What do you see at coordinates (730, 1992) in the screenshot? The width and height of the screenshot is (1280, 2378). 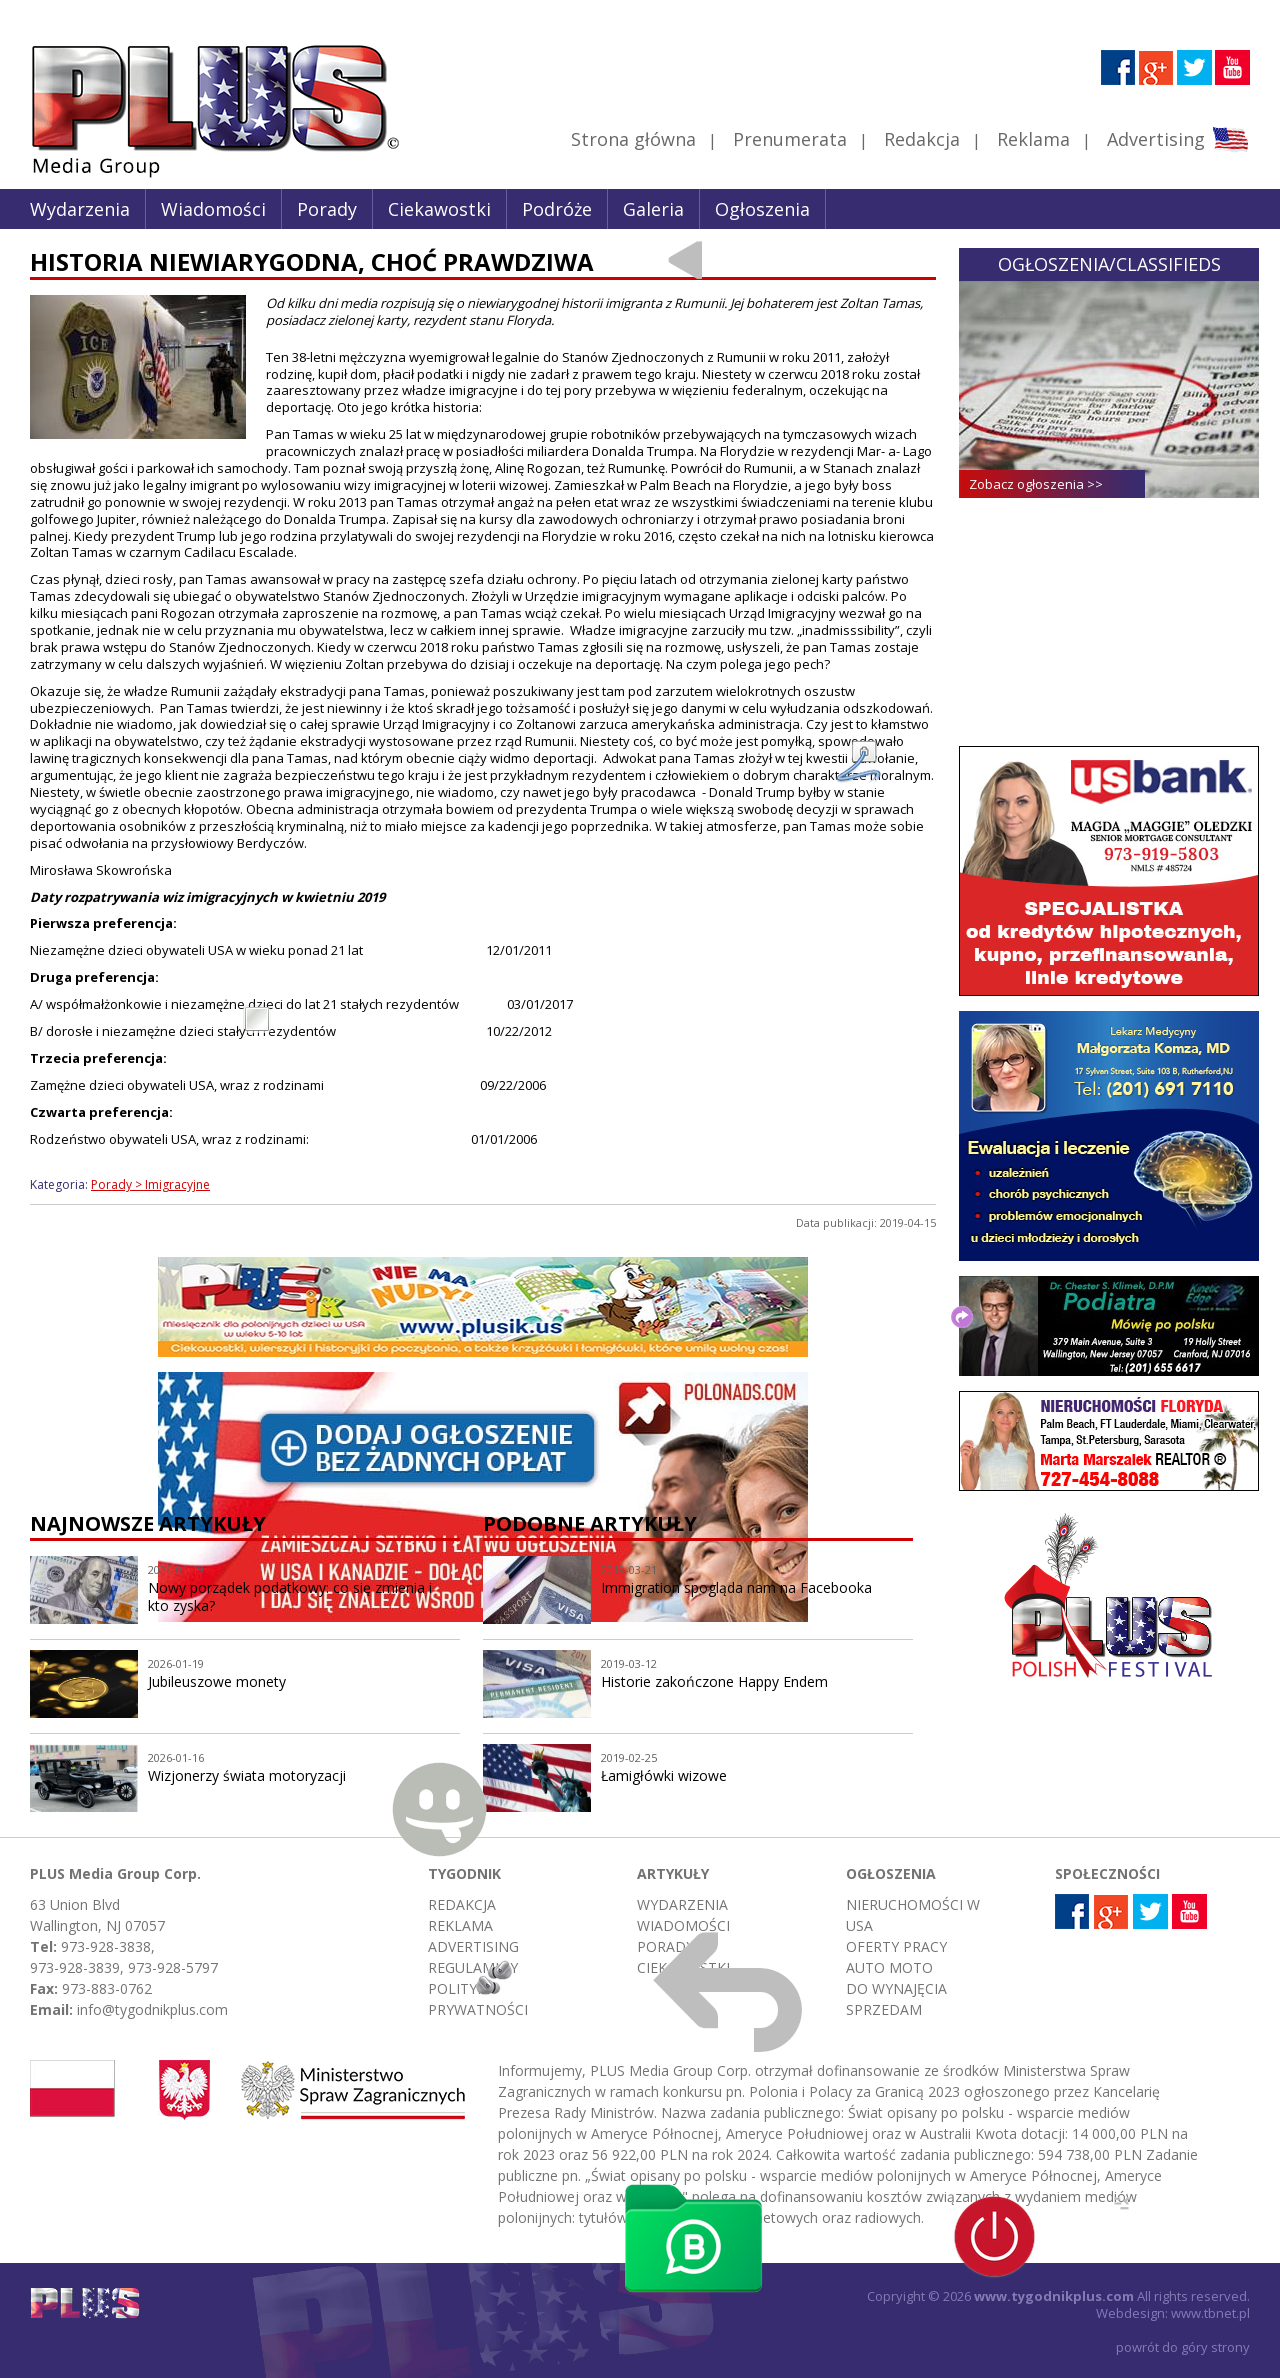 I see `redo last action (right-to-left interface)` at bounding box center [730, 1992].